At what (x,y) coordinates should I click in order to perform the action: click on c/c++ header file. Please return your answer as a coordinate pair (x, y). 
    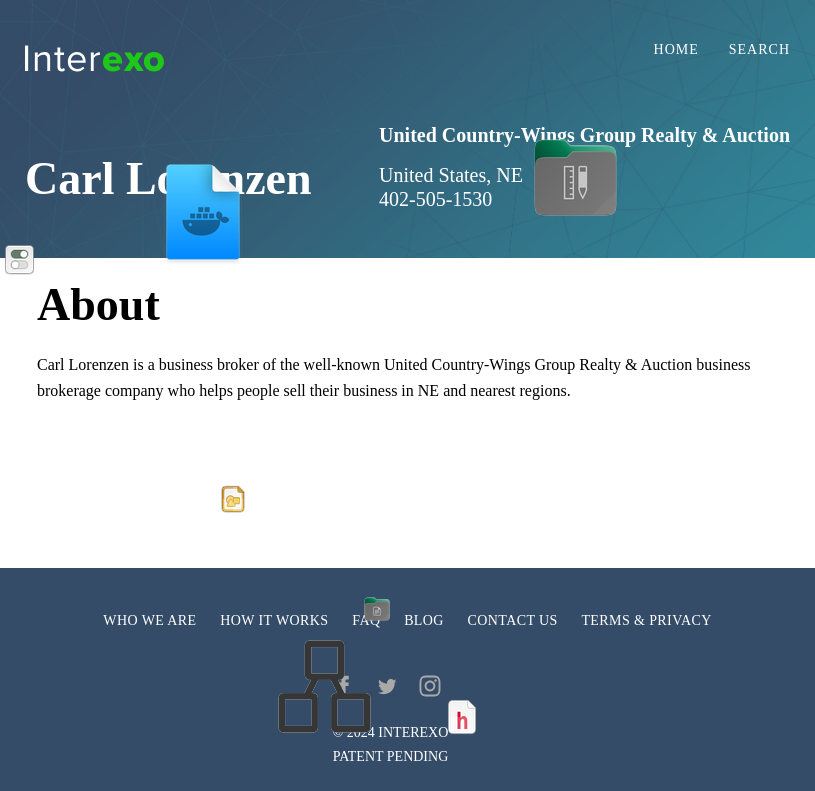
    Looking at the image, I should click on (462, 717).